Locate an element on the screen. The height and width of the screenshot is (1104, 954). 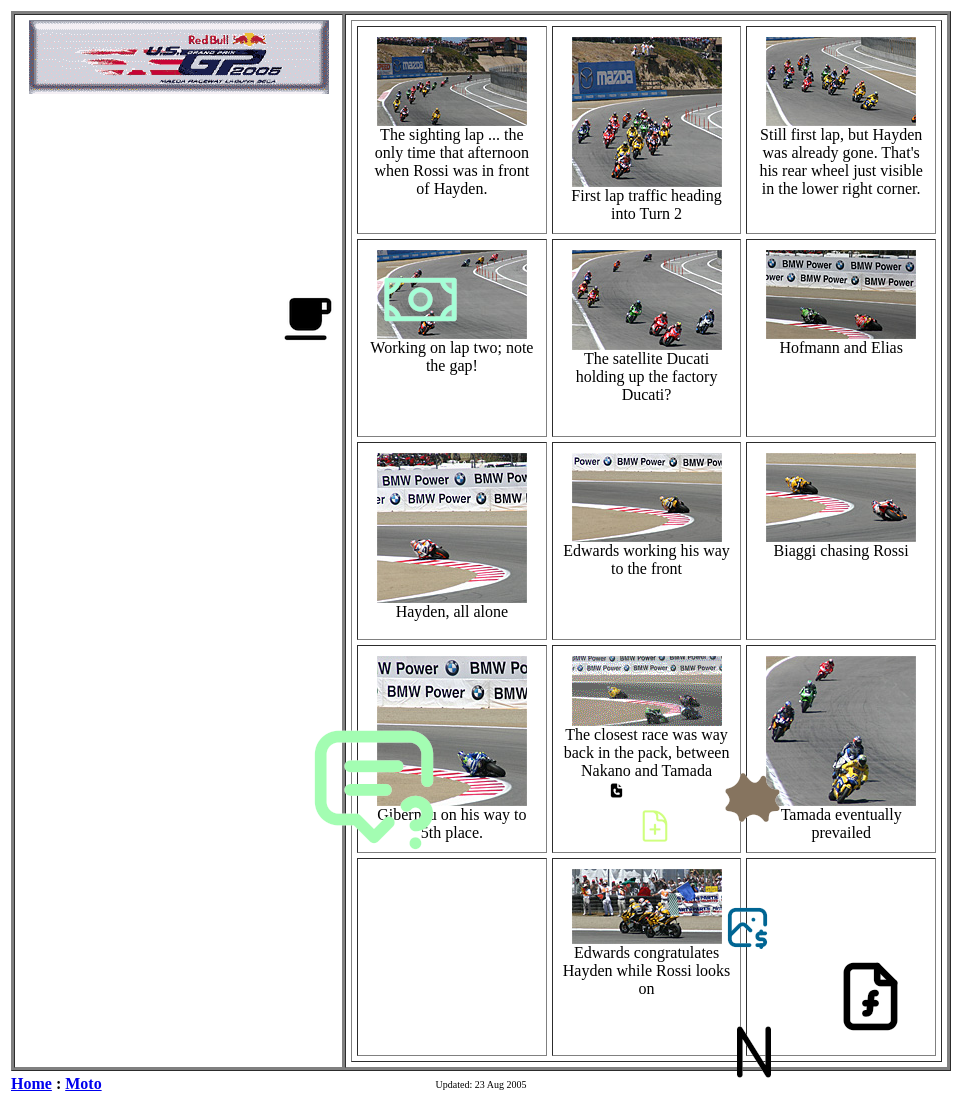
indicates an item or option starting with the letter N is located at coordinates (754, 1052).